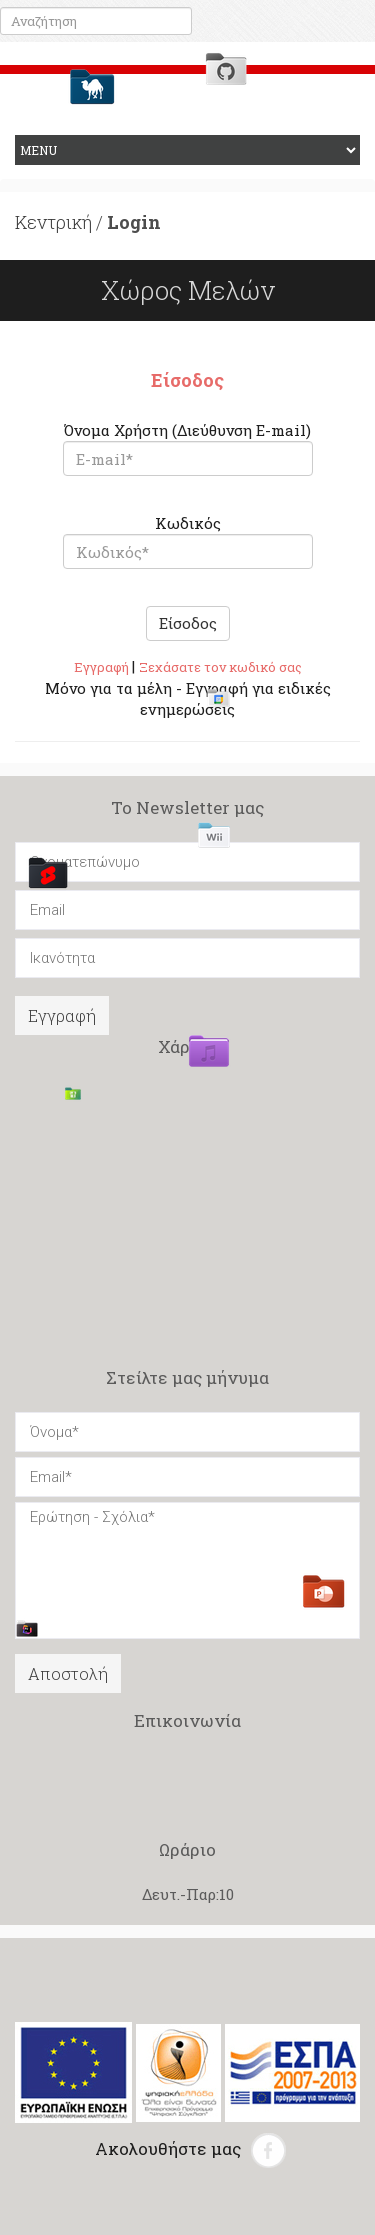 The image size is (375, 2235). Describe the element at coordinates (323, 1592) in the screenshot. I see `open folder containing PowerPoint presentations` at that location.